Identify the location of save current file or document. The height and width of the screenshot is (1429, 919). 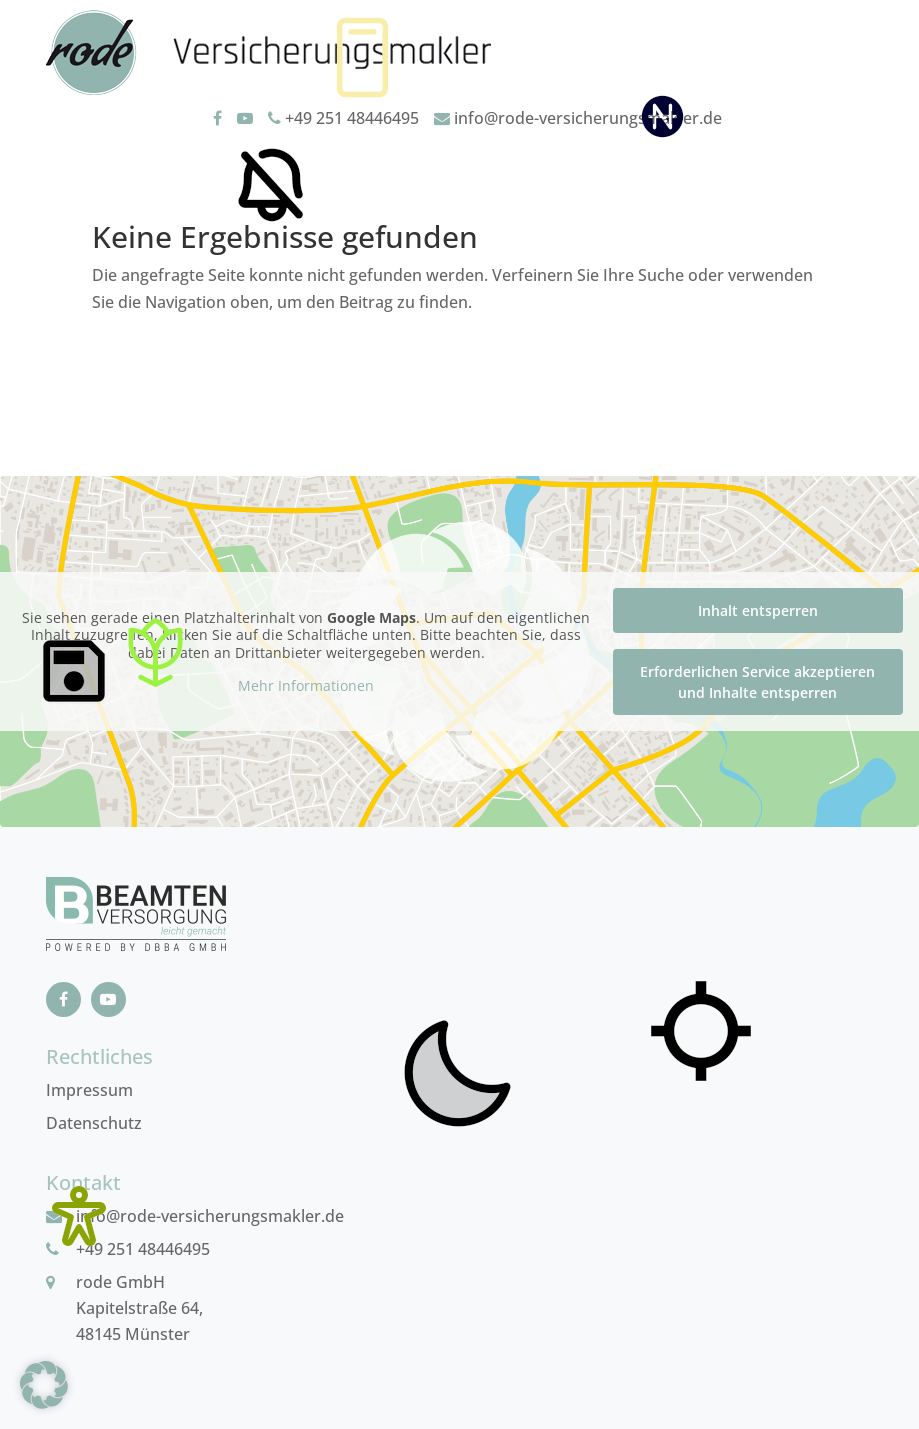
(74, 671).